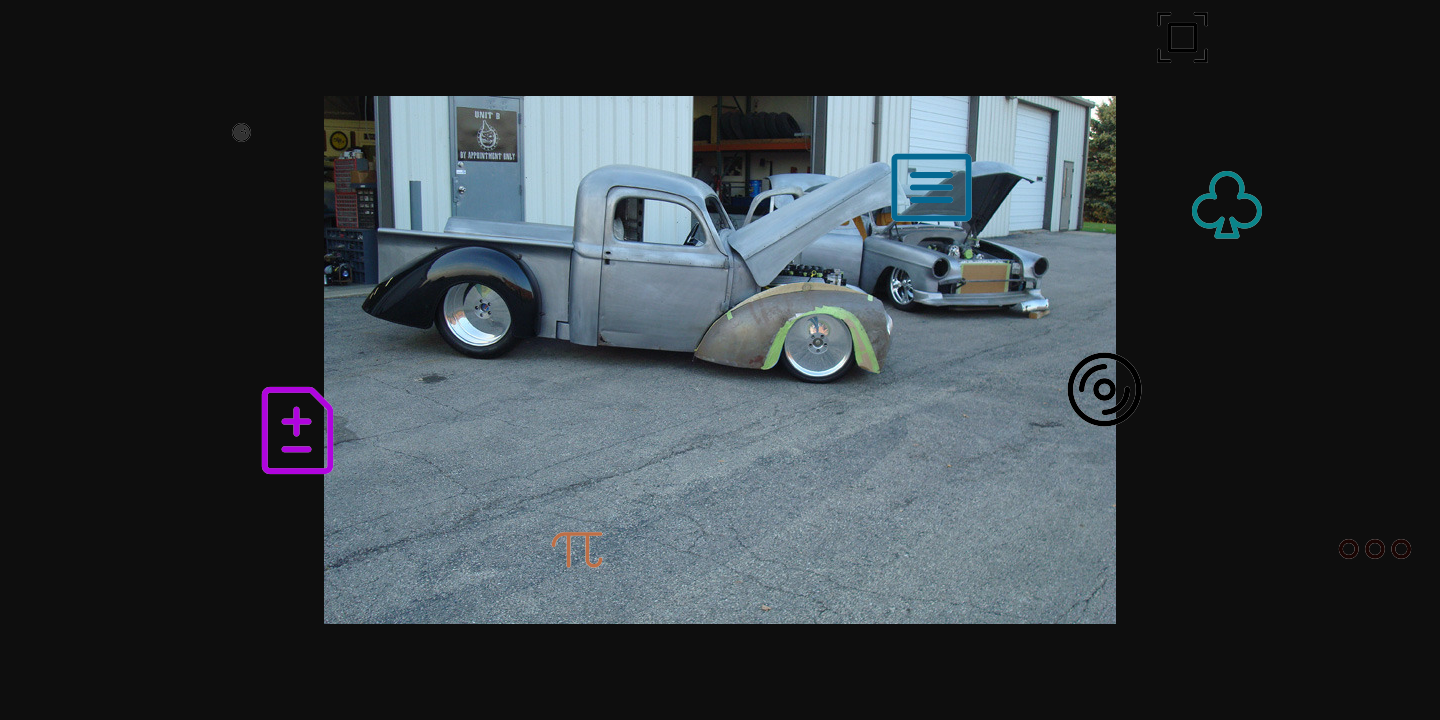  I want to click on access mathematical constants or formulas, so click(578, 549).